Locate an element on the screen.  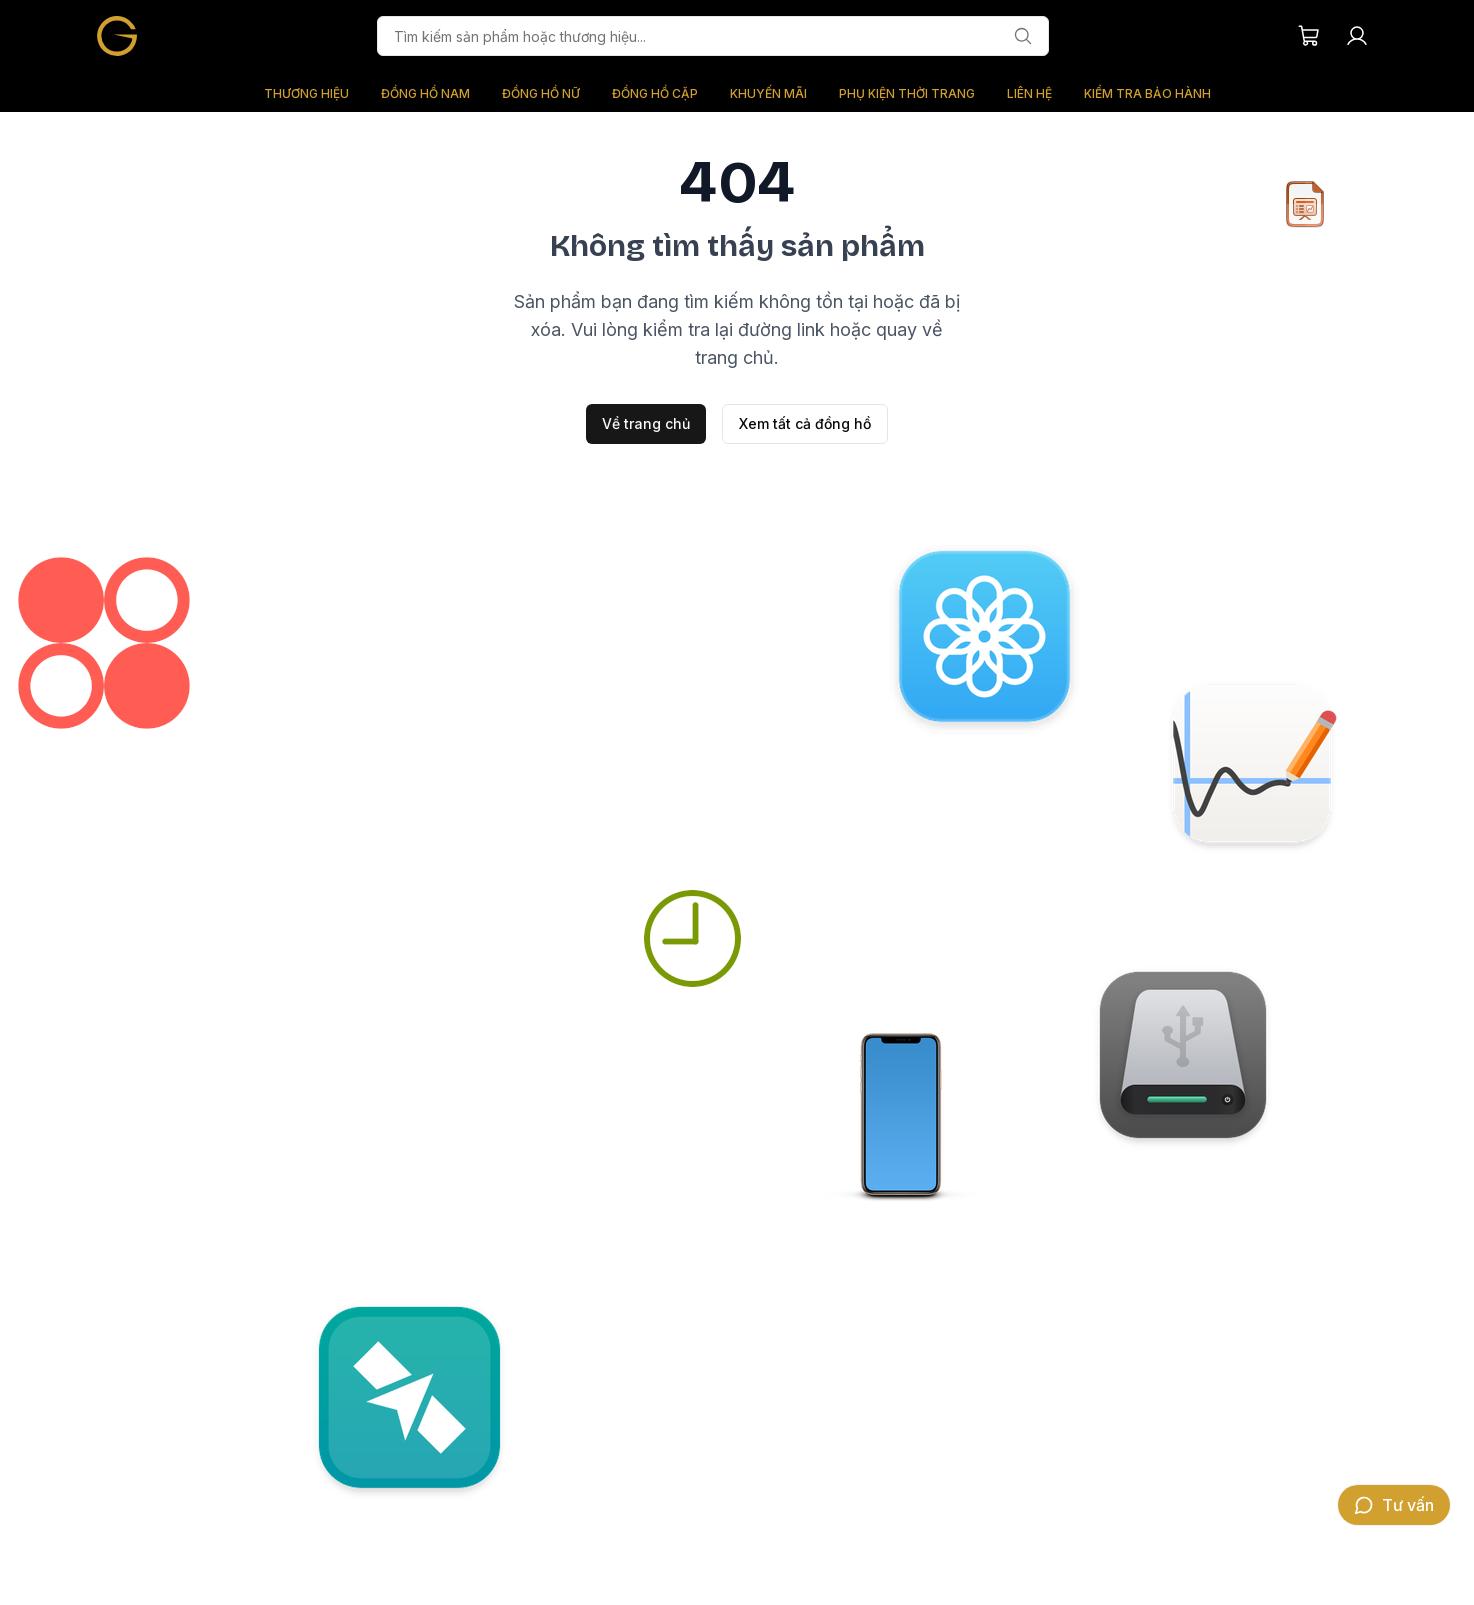
open plots graphing application is located at coordinates (1252, 764).